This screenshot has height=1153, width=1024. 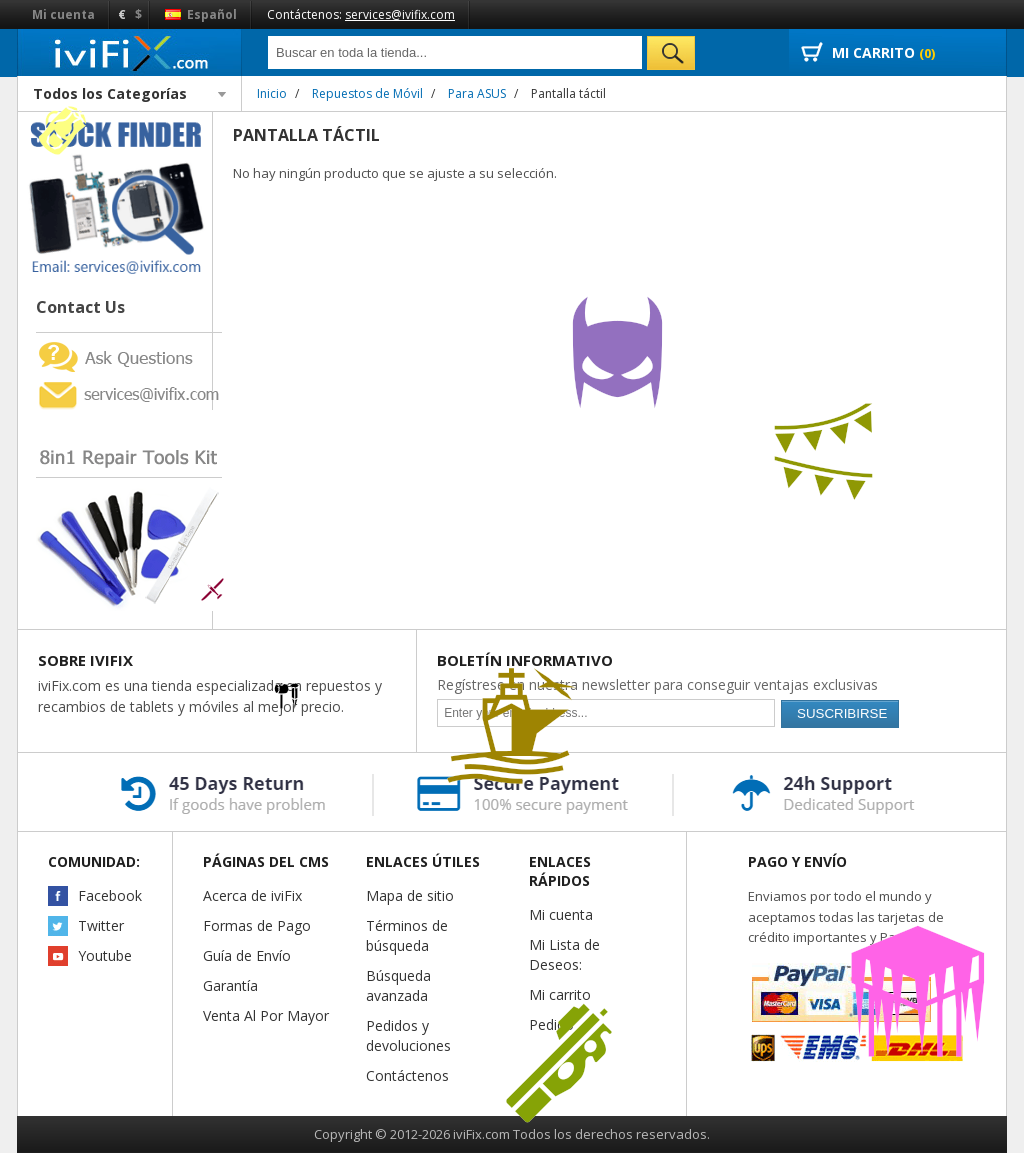 I want to click on indicates a frozen or locked item in gameplay, so click(x=917, y=990).